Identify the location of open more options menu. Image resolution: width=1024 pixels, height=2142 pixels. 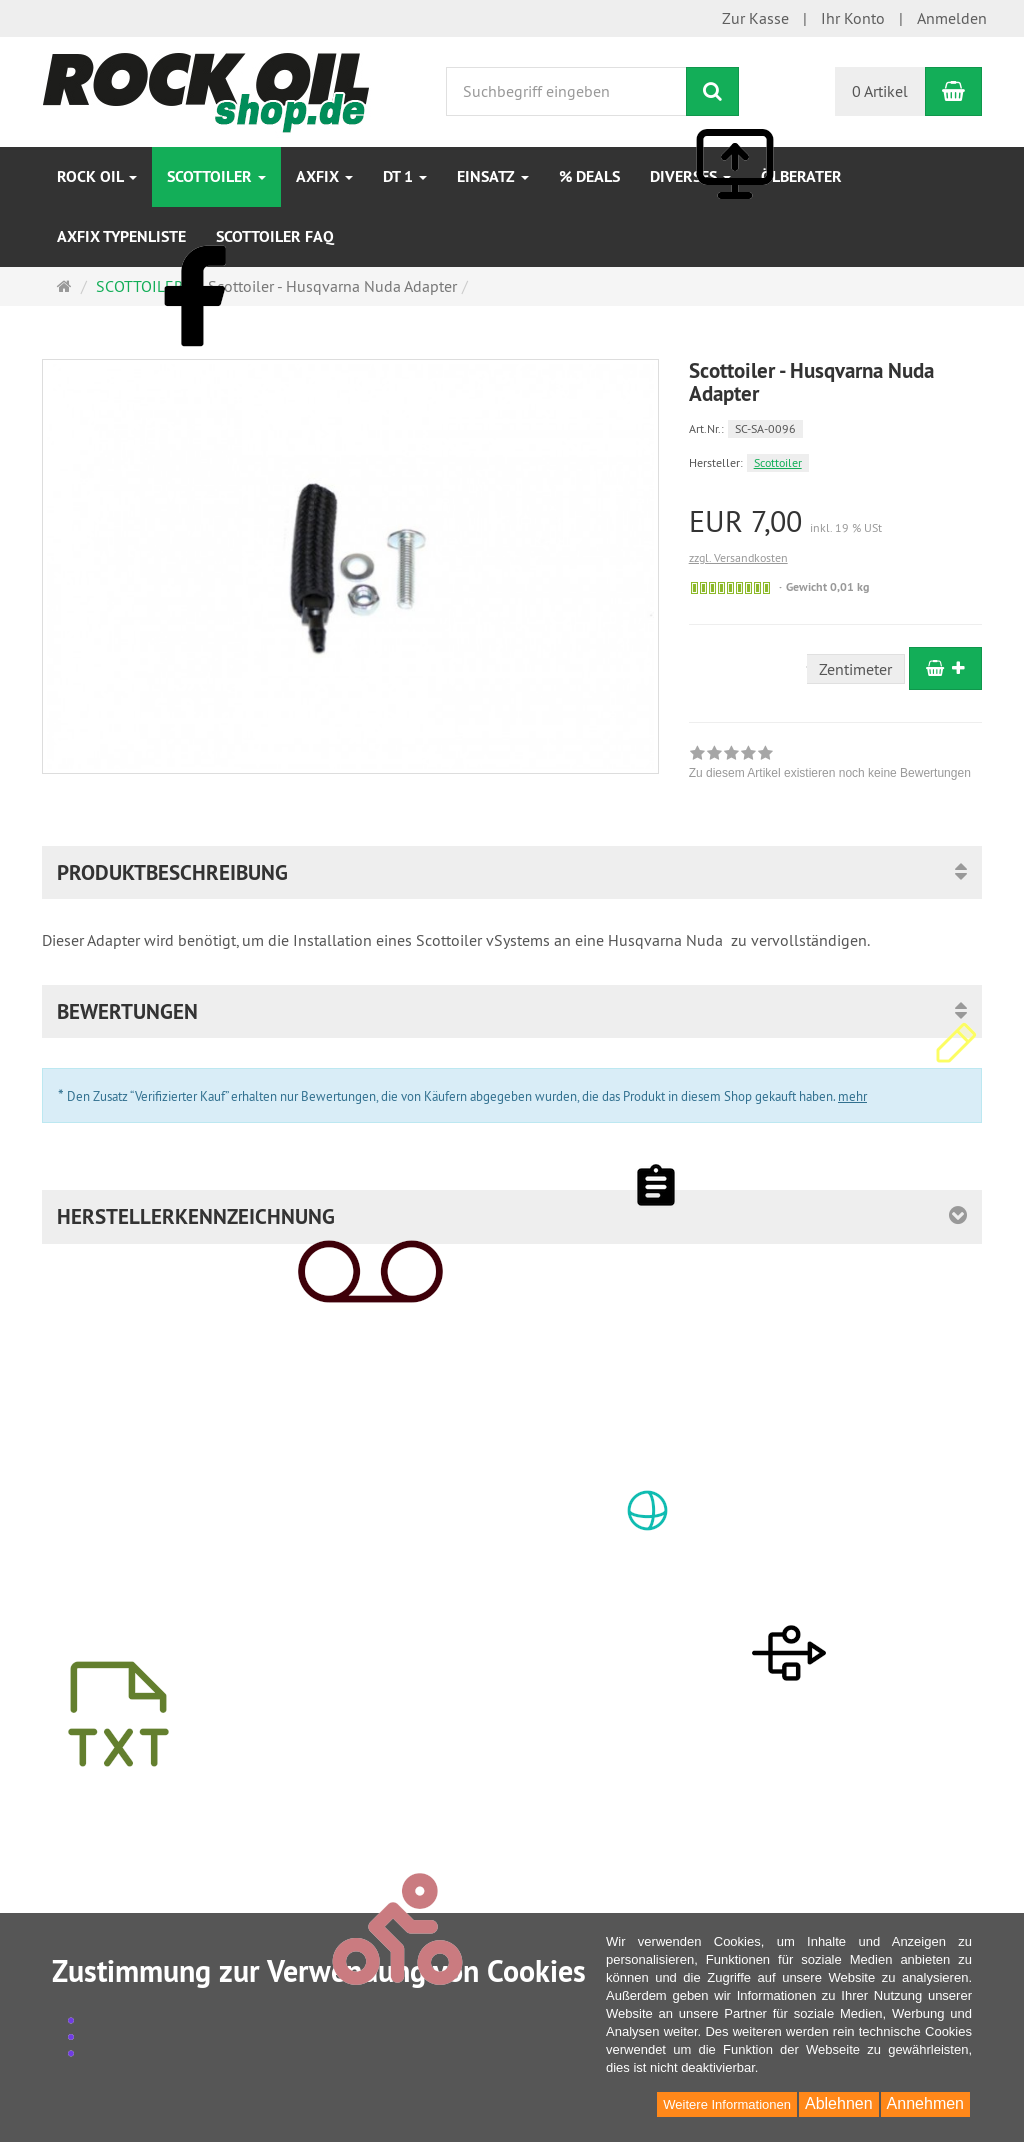
(71, 2037).